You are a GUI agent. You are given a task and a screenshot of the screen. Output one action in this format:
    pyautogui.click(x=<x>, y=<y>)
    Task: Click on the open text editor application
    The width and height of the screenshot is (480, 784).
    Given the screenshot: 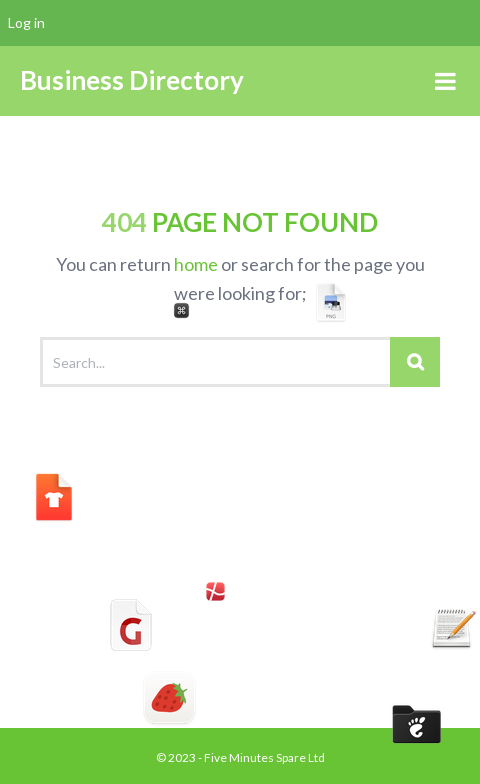 What is the action you would take?
    pyautogui.click(x=453, y=627)
    